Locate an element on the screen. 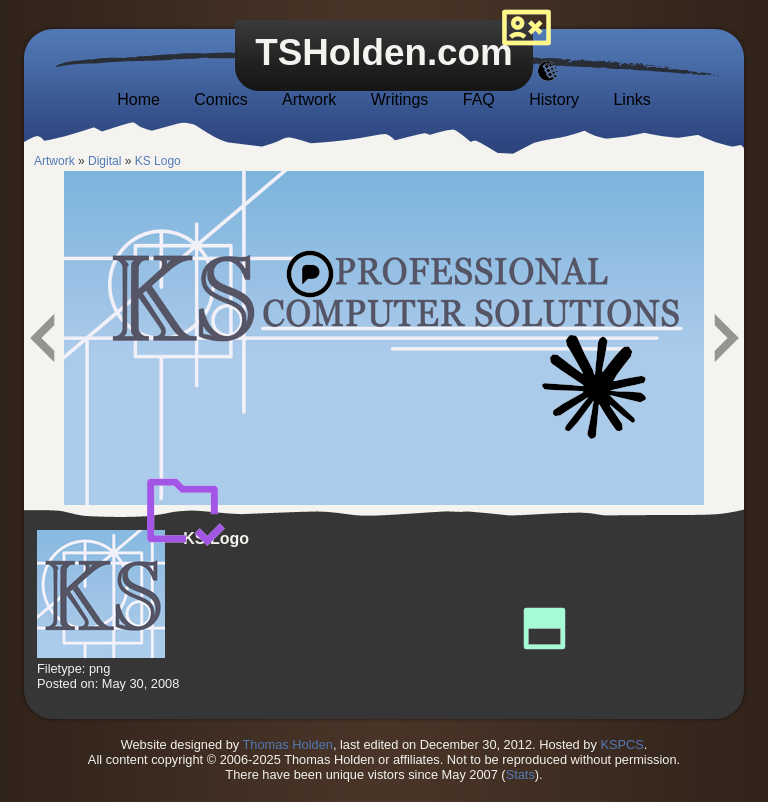 The width and height of the screenshot is (768, 802). open the pixelfed app is located at coordinates (310, 274).